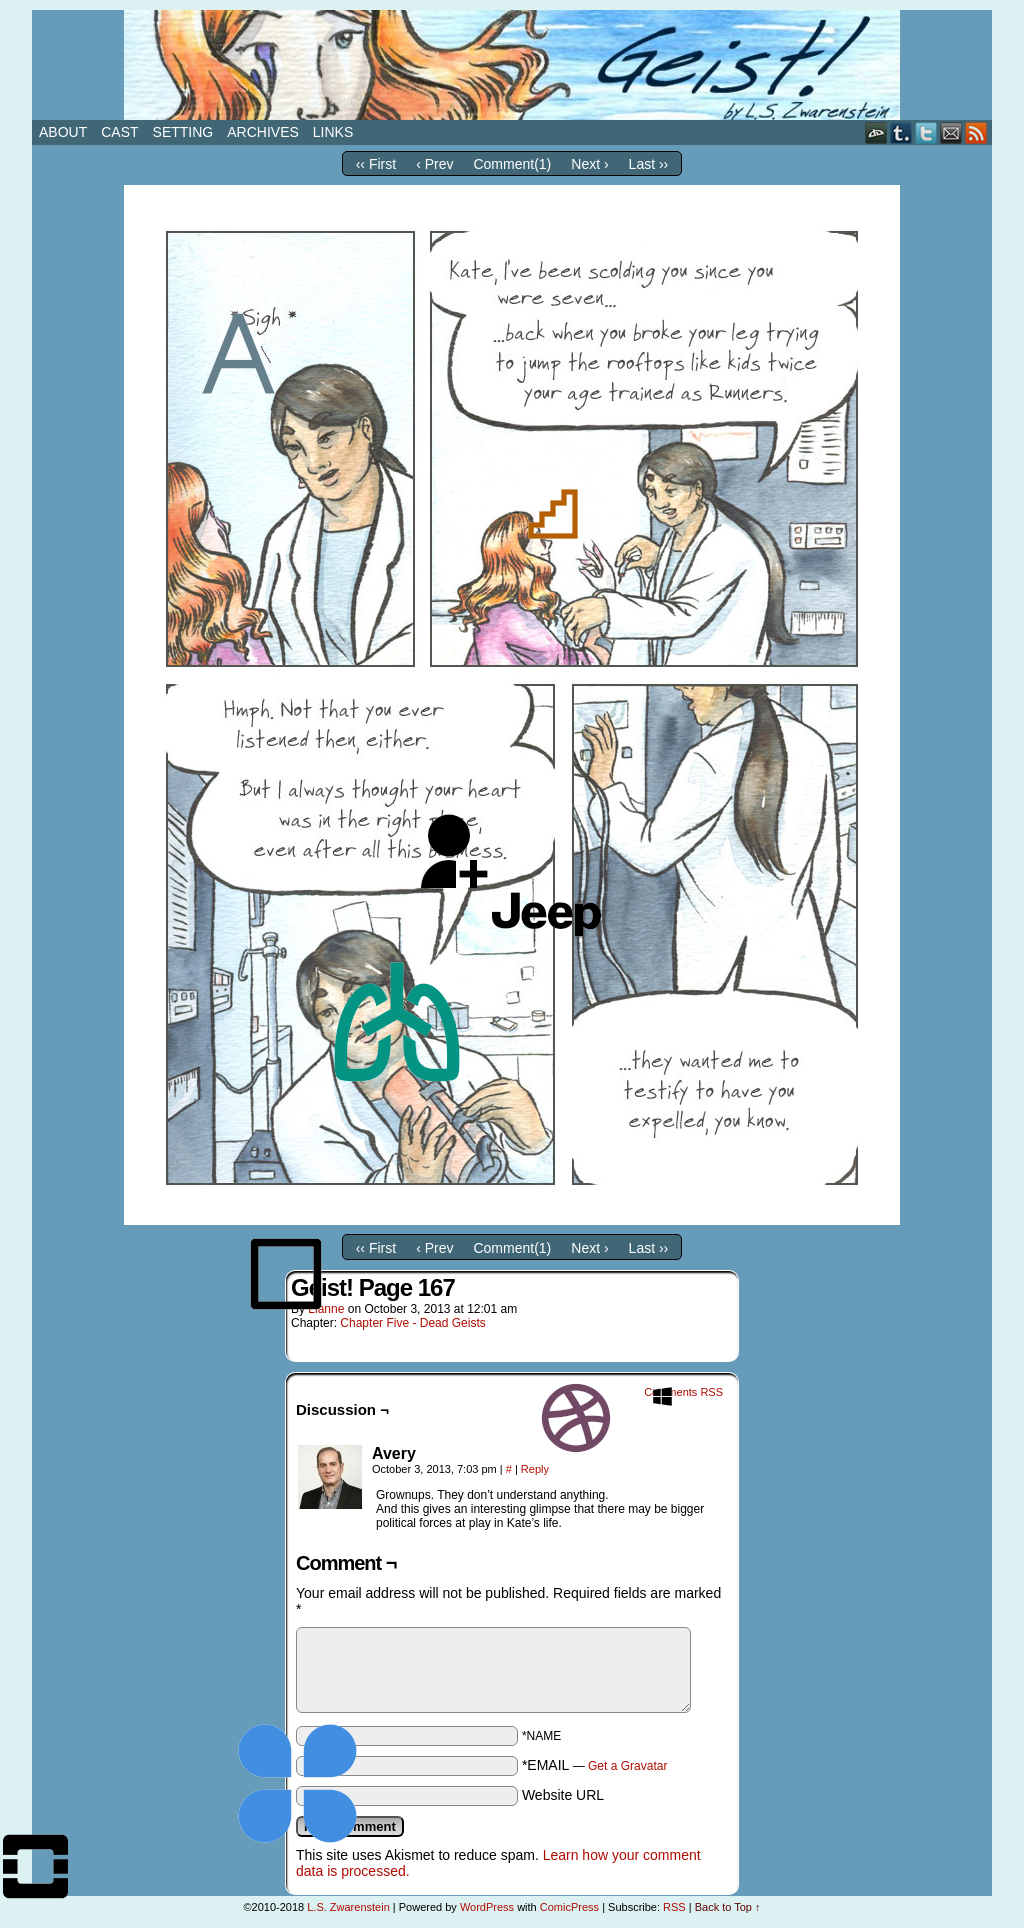  Describe the element at coordinates (576, 1418) in the screenshot. I see `visit dribbble profile or portfolio` at that location.